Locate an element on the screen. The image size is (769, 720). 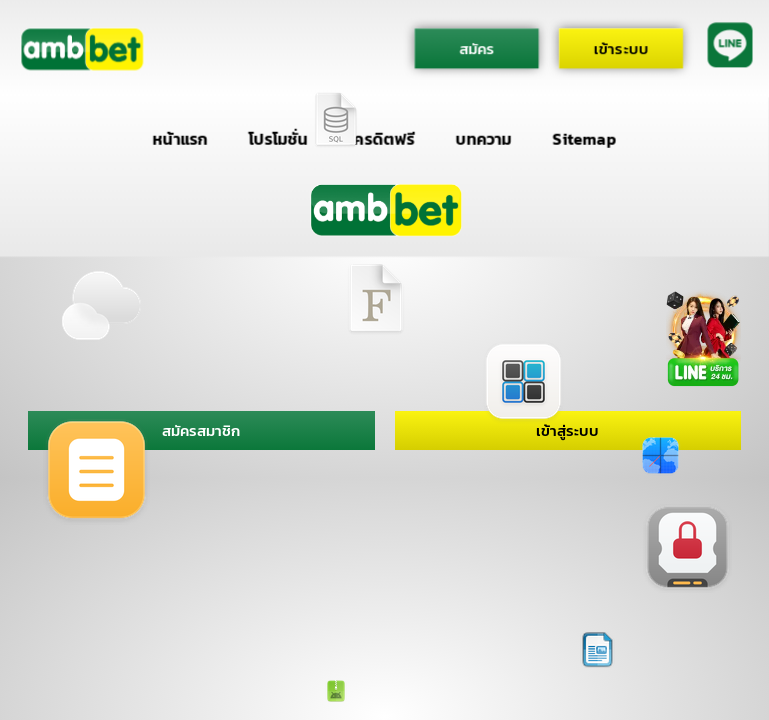
an android application package file (apk) is located at coordinates (336, 691).